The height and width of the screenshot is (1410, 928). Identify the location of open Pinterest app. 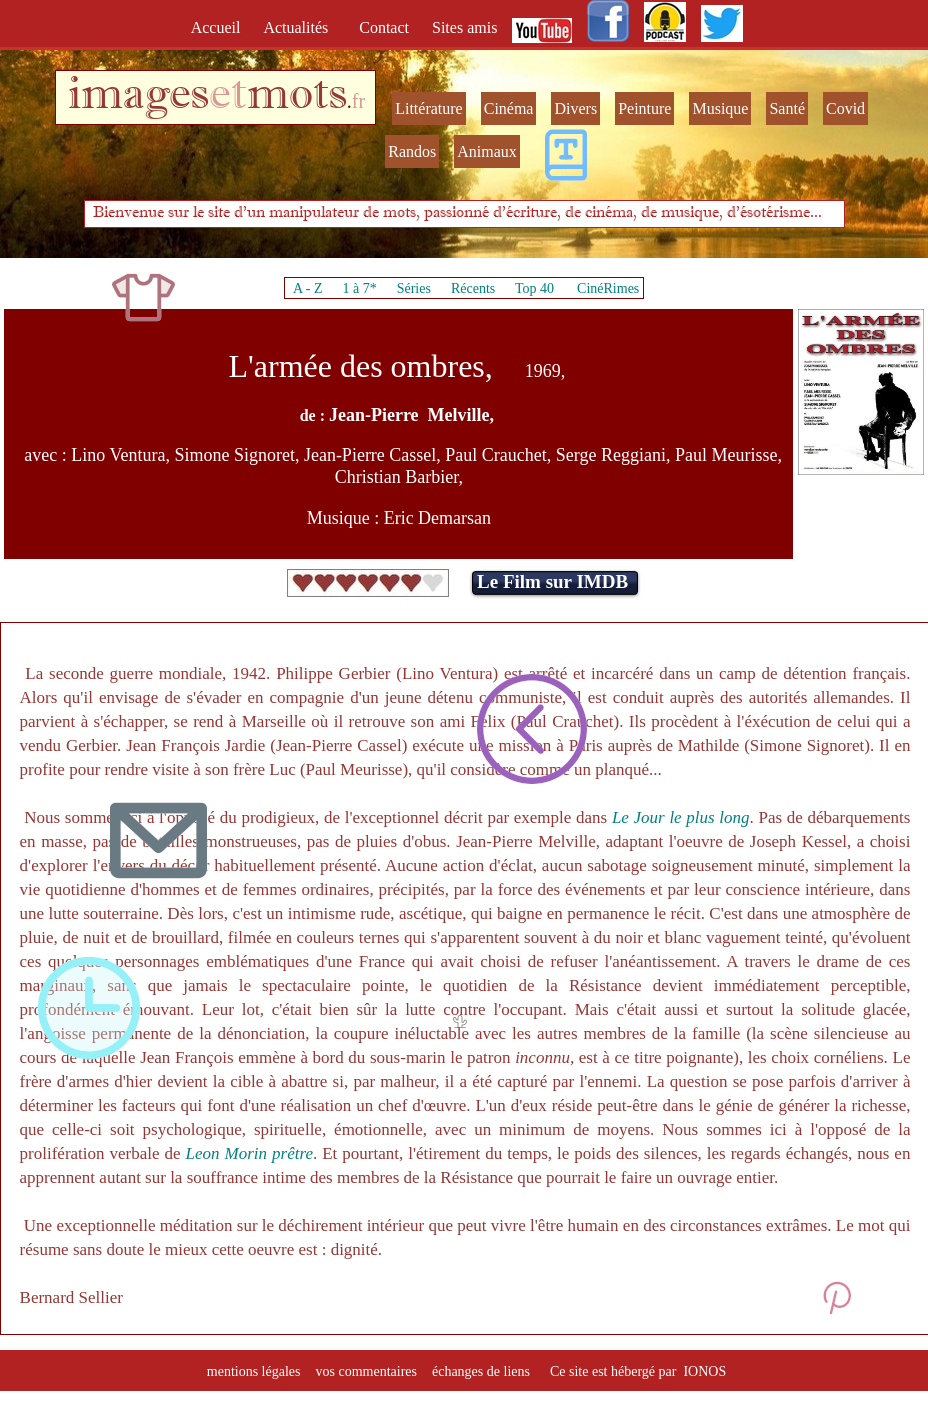
(836, 1298).